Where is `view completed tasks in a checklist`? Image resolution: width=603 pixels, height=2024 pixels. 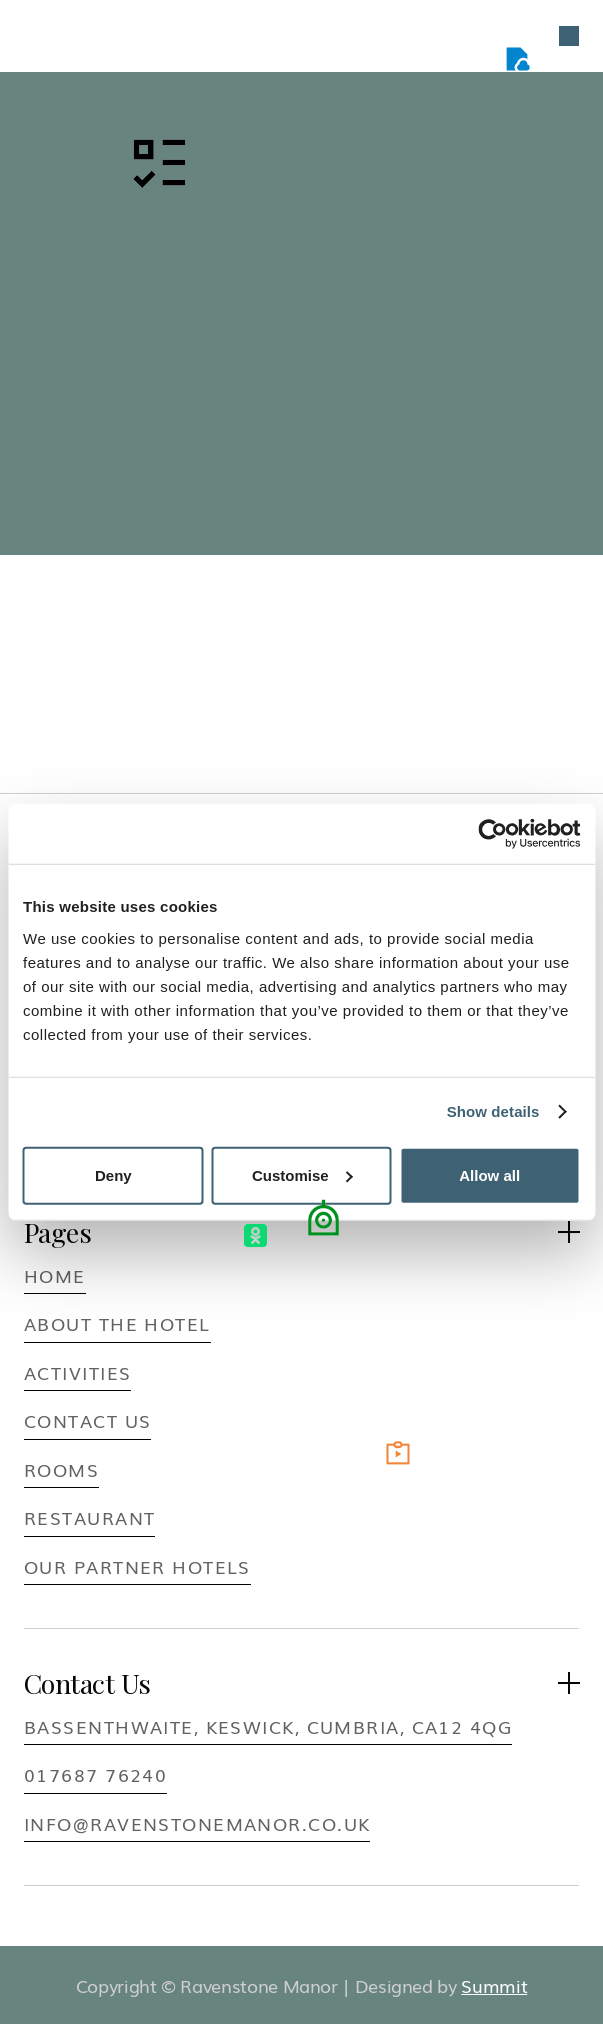
view completed tasks in a checklist is located at coordinates (159, 162).